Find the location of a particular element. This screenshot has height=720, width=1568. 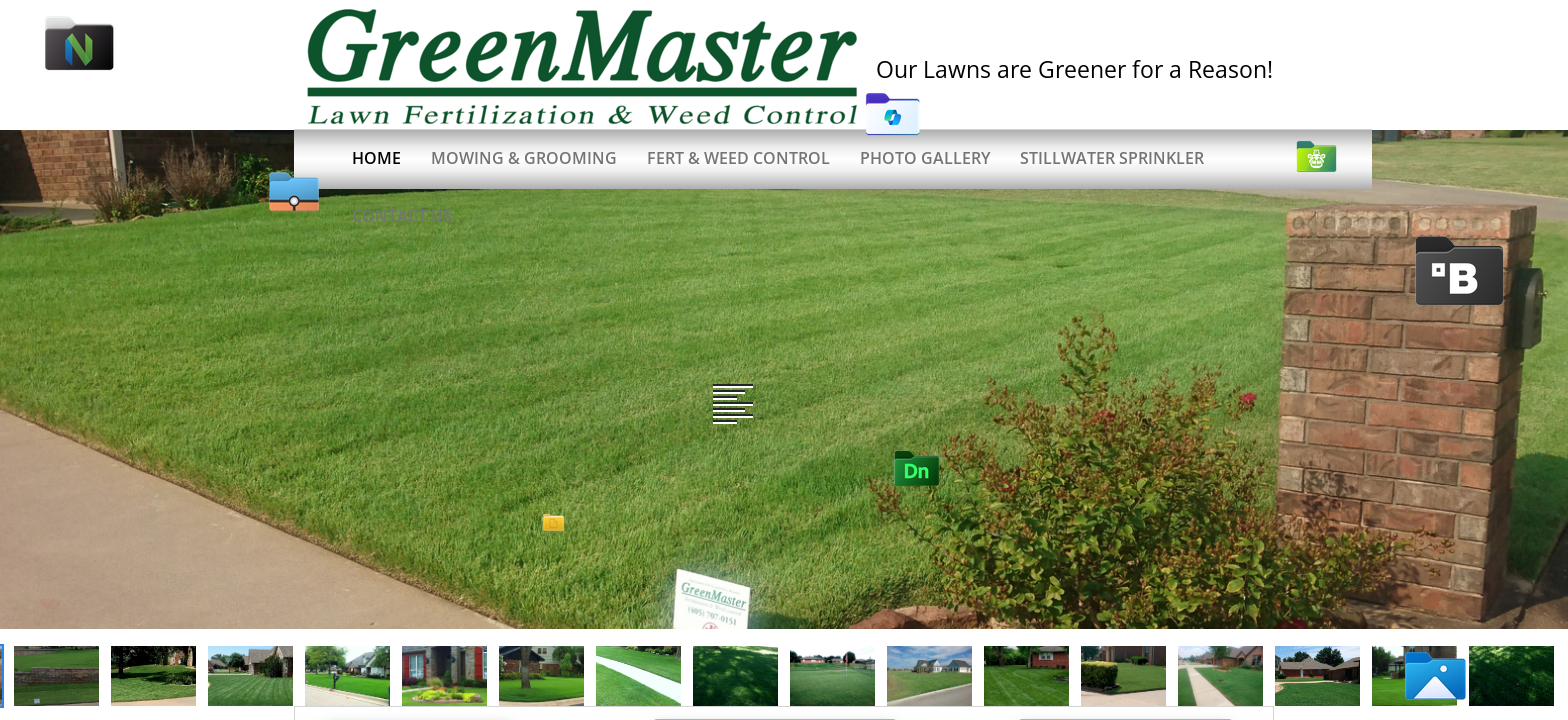

align text to the left margin is located at coordinates (733, 404).